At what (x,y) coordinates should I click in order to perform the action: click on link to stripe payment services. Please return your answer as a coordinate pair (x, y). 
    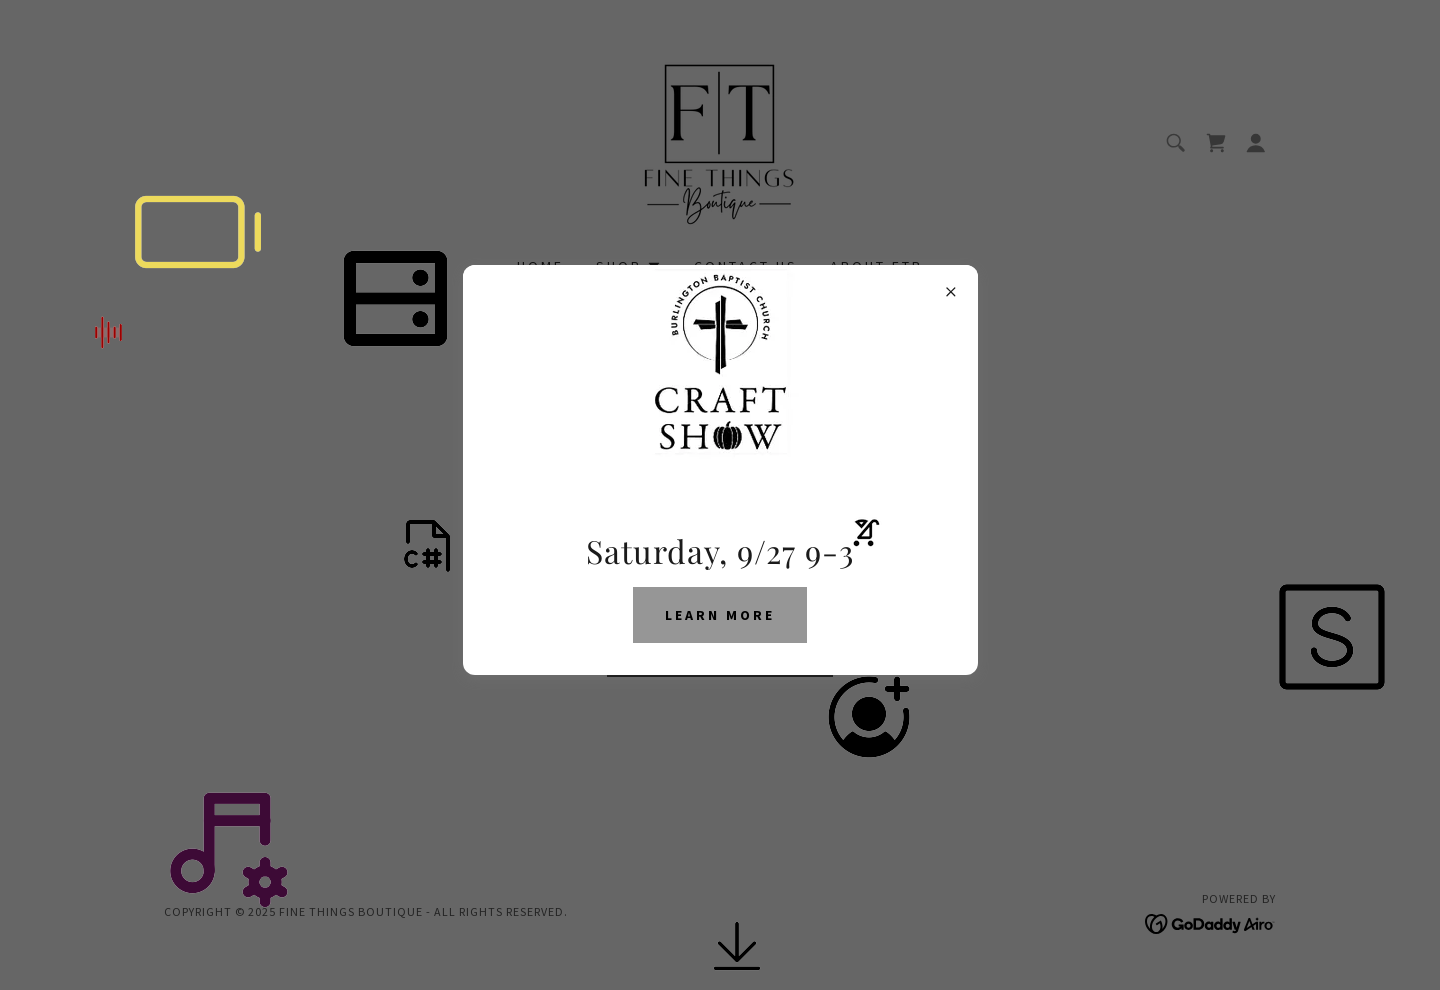
    Looking at the image, I should click on (1332, 637).